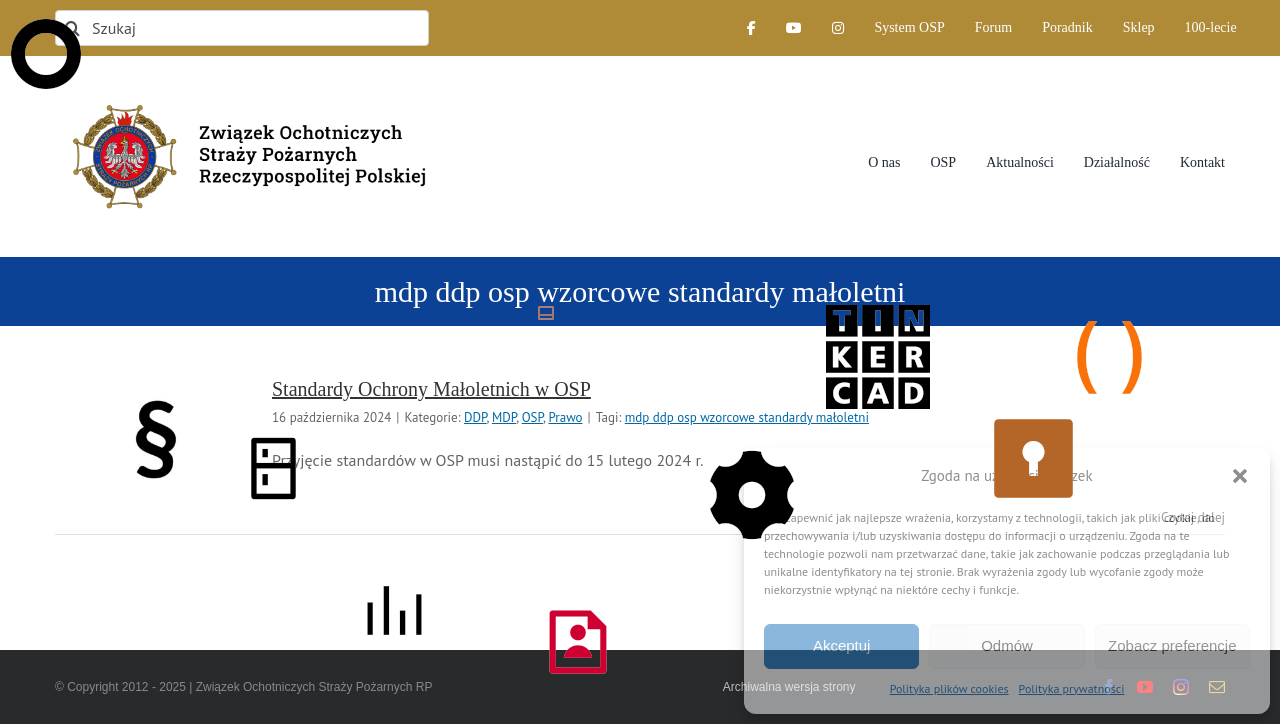 This screenshot has height=724, width=1280. I want to click on view user profile document, so click(578, 642).